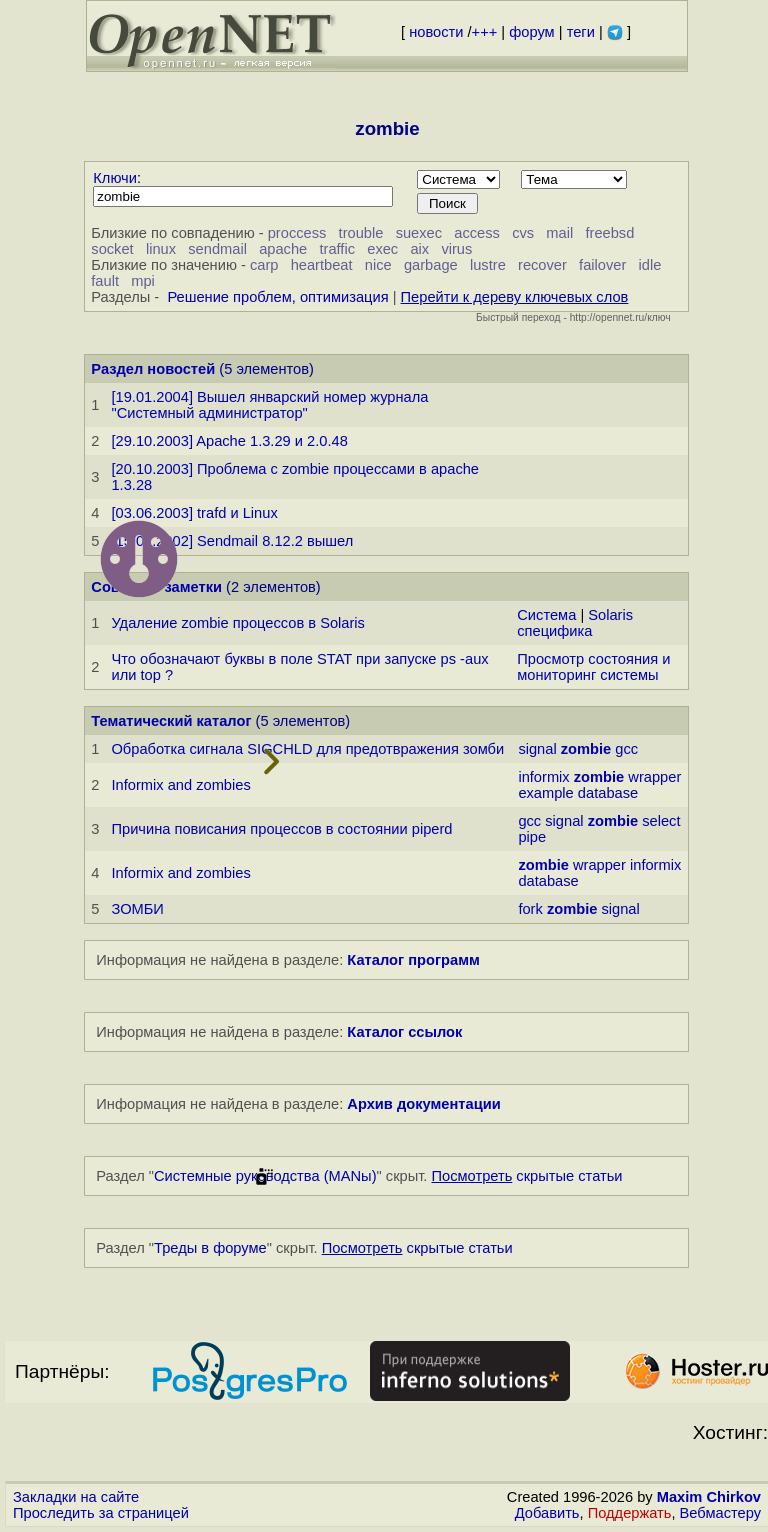 The height and width of the screenshot is (1532, 768). I want to click on view performance or speed metrics, so click(139, 559).